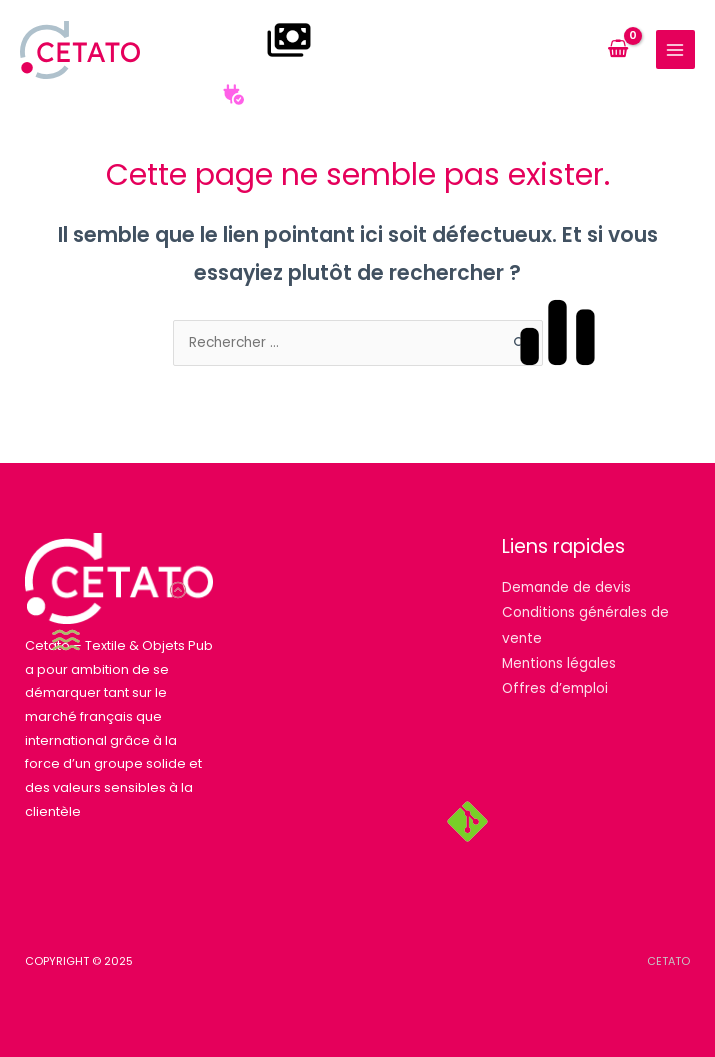 This screenshot has width=715, height=1057. I want to click on indicates water or aquatic features, so click(66, 640).